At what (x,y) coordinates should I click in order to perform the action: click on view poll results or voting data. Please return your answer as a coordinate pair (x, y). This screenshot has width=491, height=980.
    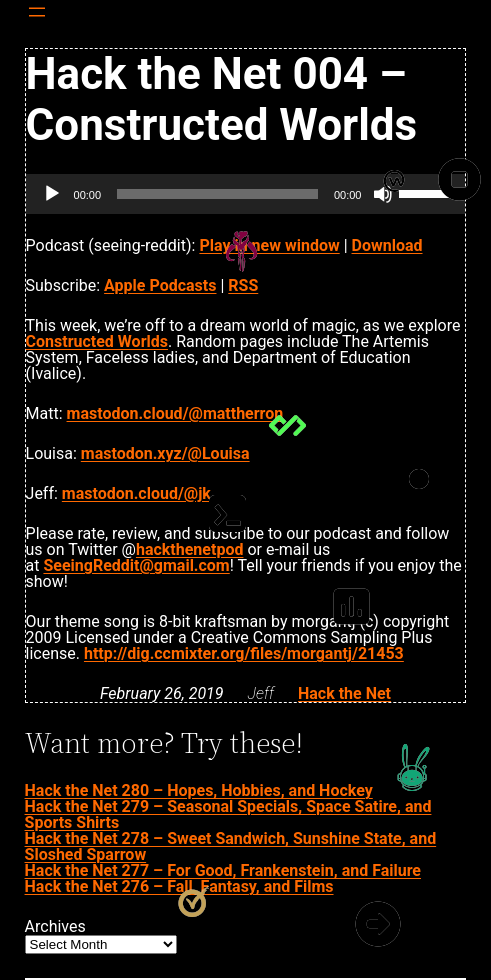
    Looking at the image, I should click on (351, 606).